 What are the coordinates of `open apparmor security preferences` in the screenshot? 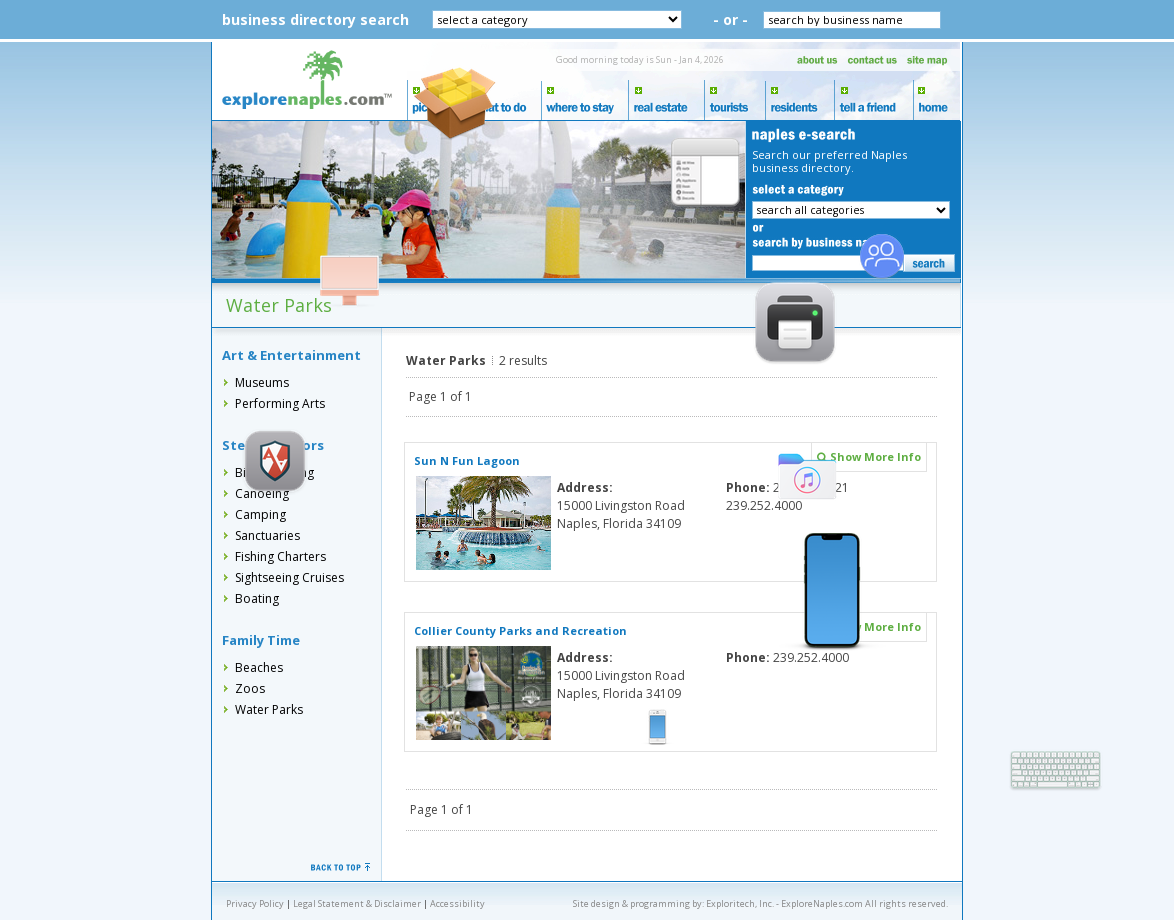 It's located at (275, 462).